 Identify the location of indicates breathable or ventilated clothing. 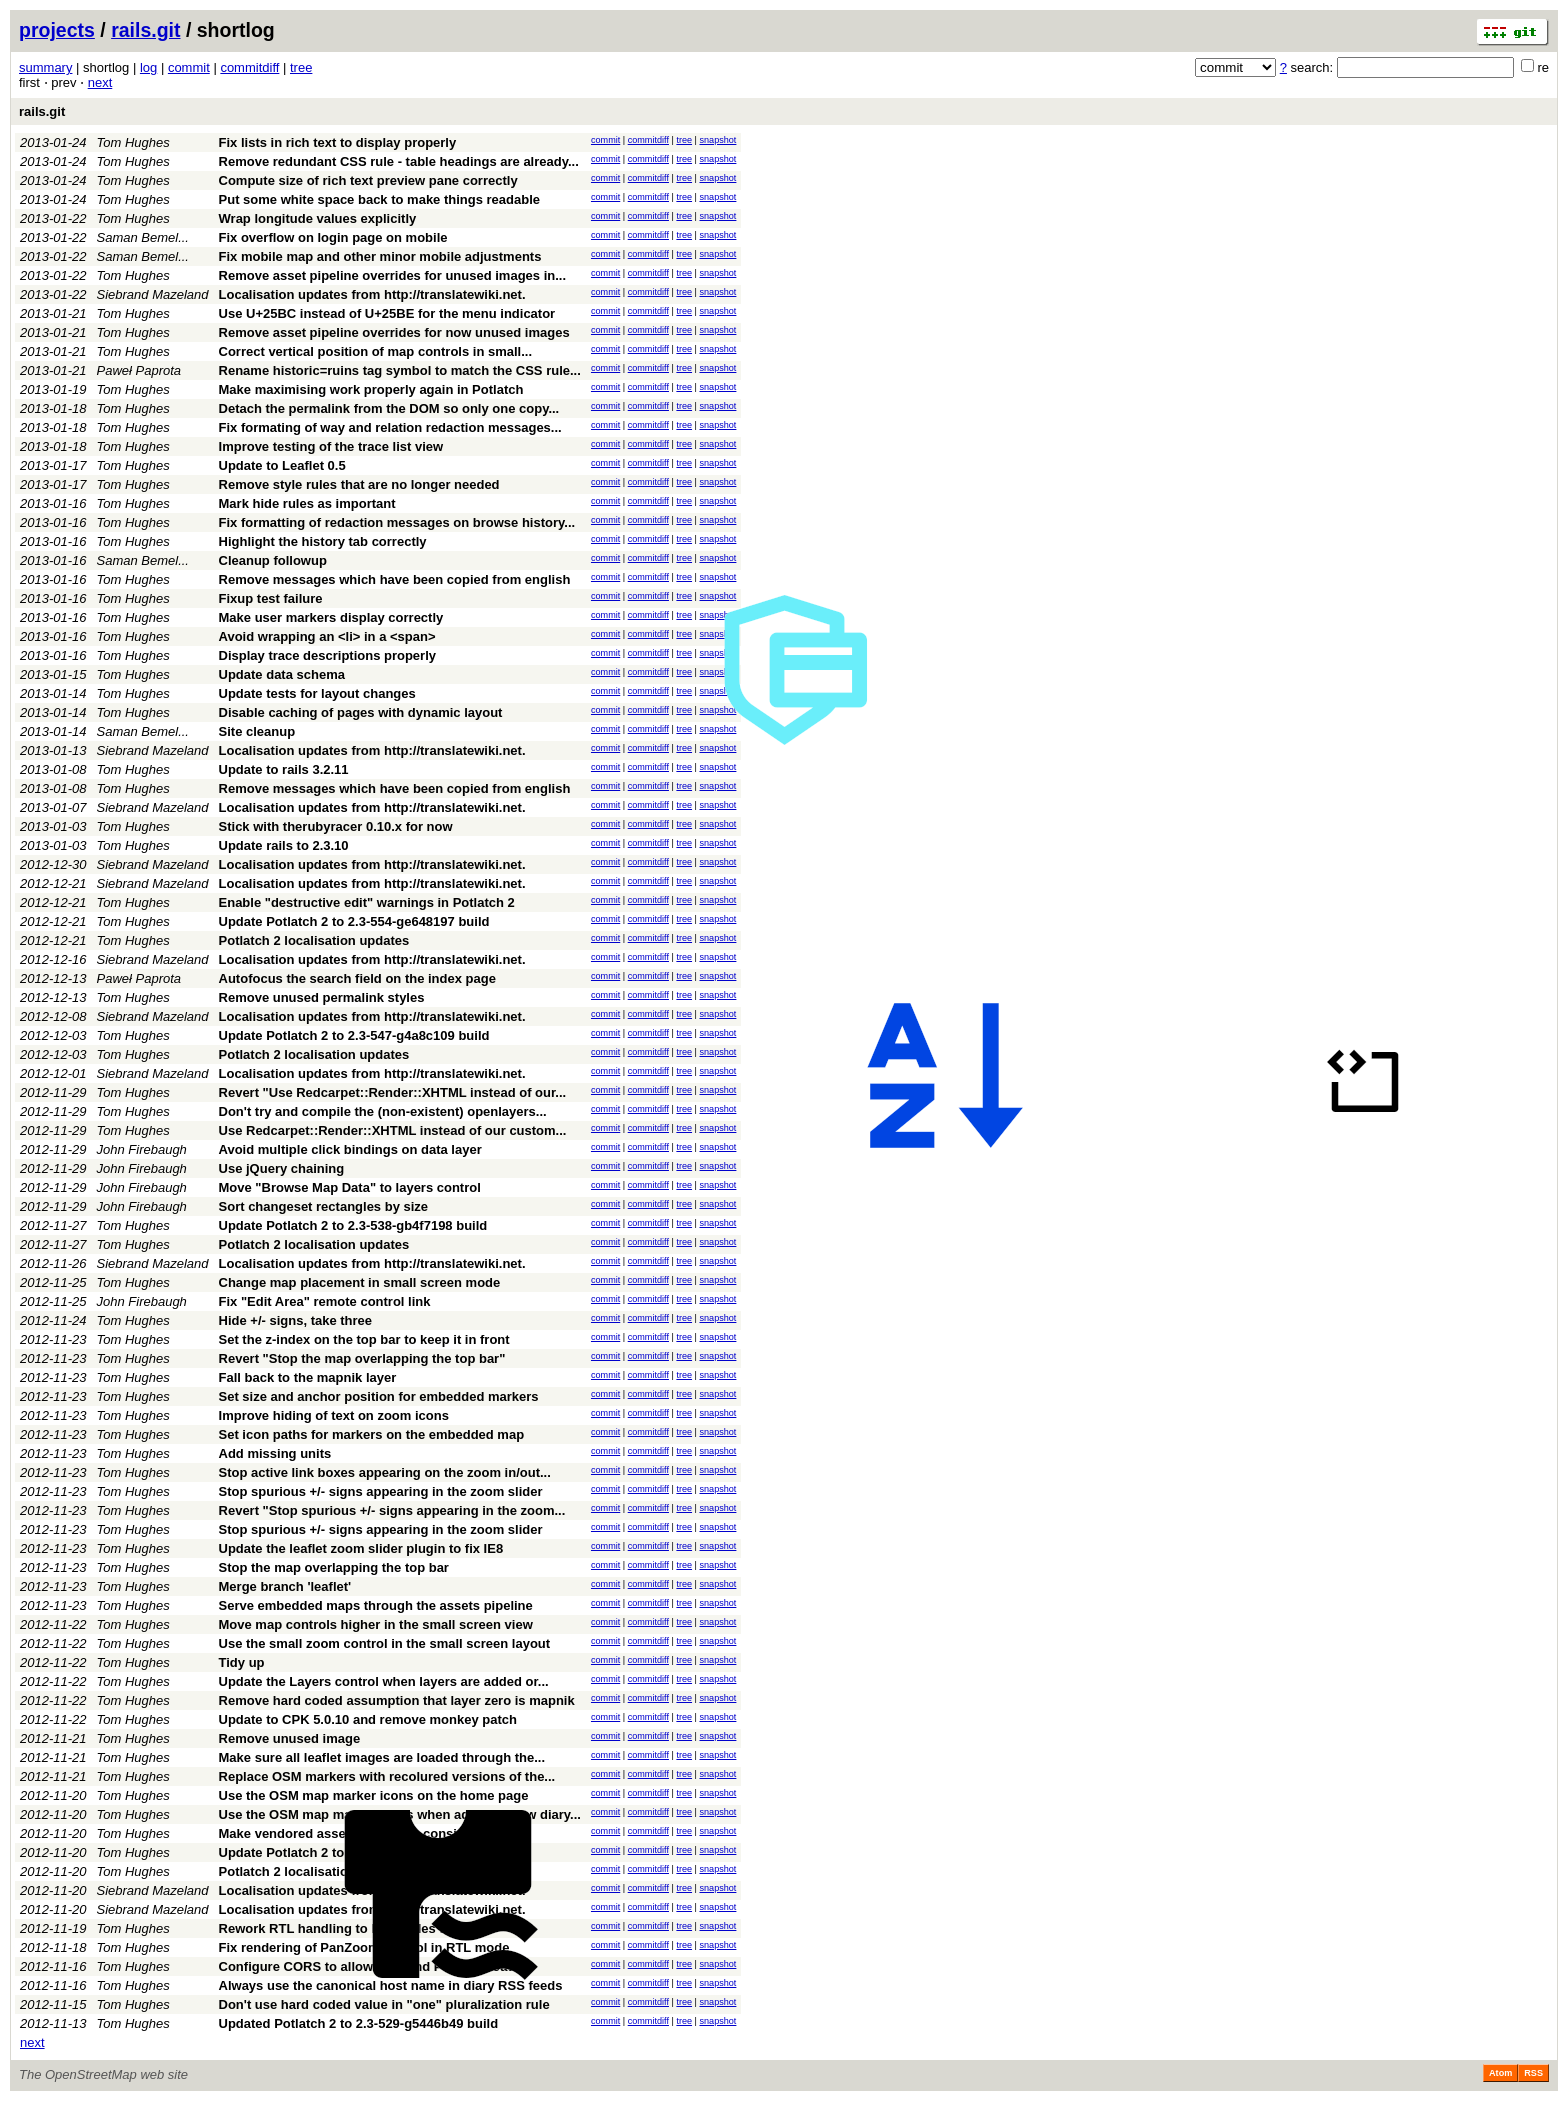
(438, 1894).